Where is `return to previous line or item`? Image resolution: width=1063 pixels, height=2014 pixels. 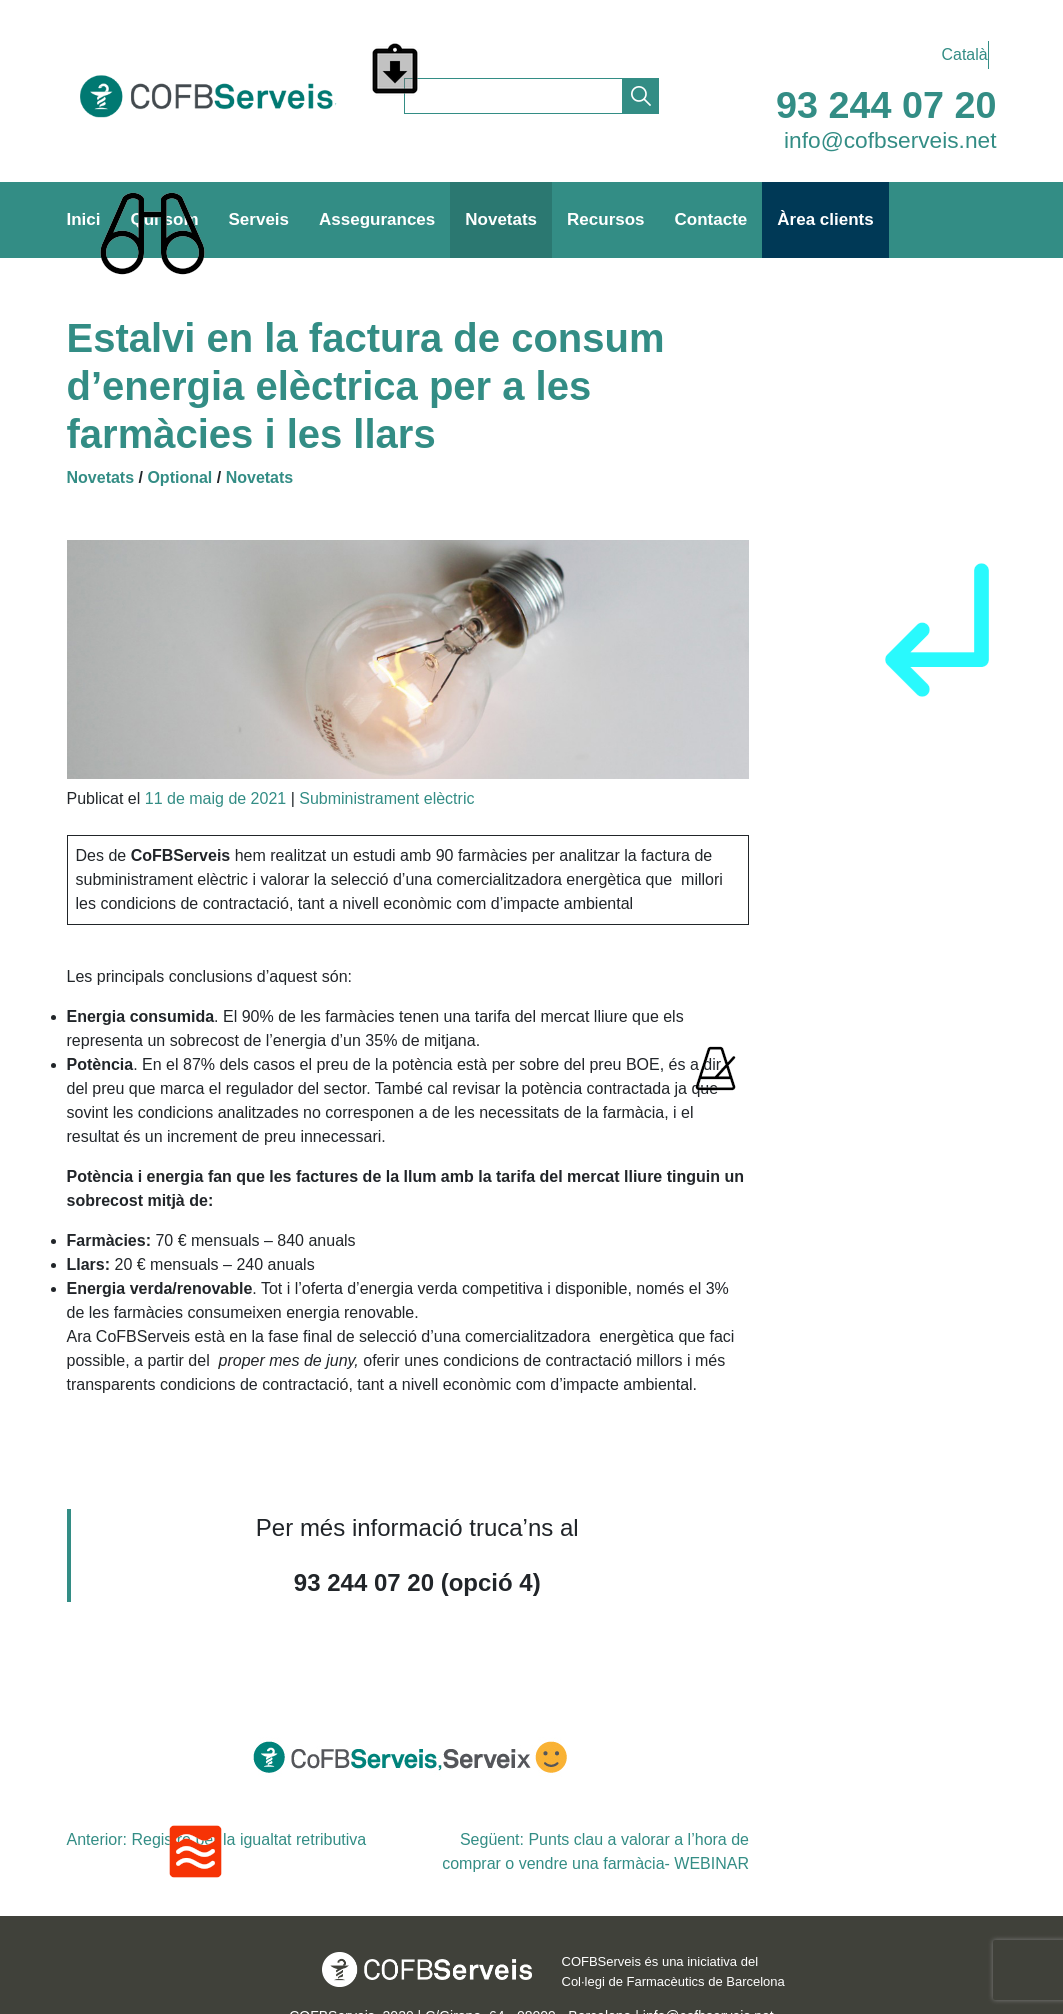 return to previous line or item is located at coordinates (942, 630).